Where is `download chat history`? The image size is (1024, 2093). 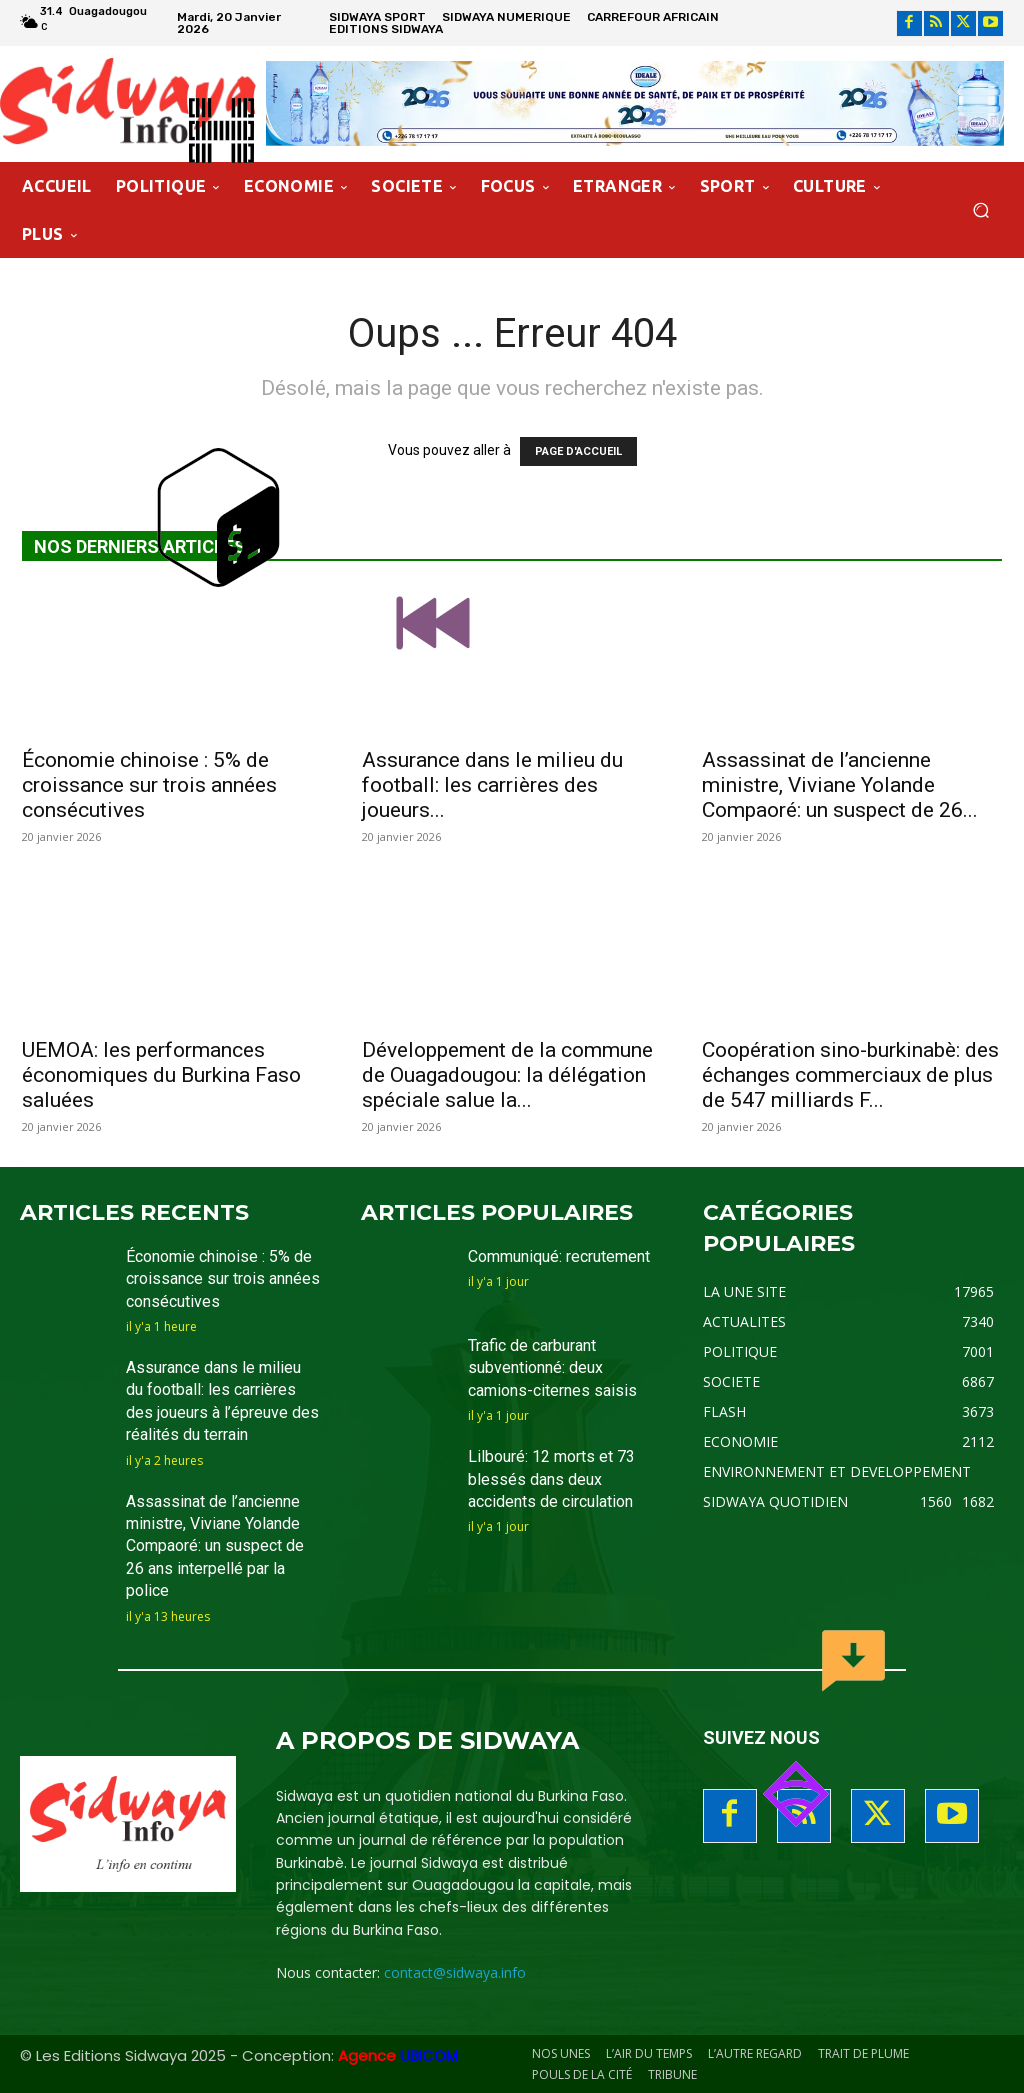
download chat history is located at coordinates (853, 1658).